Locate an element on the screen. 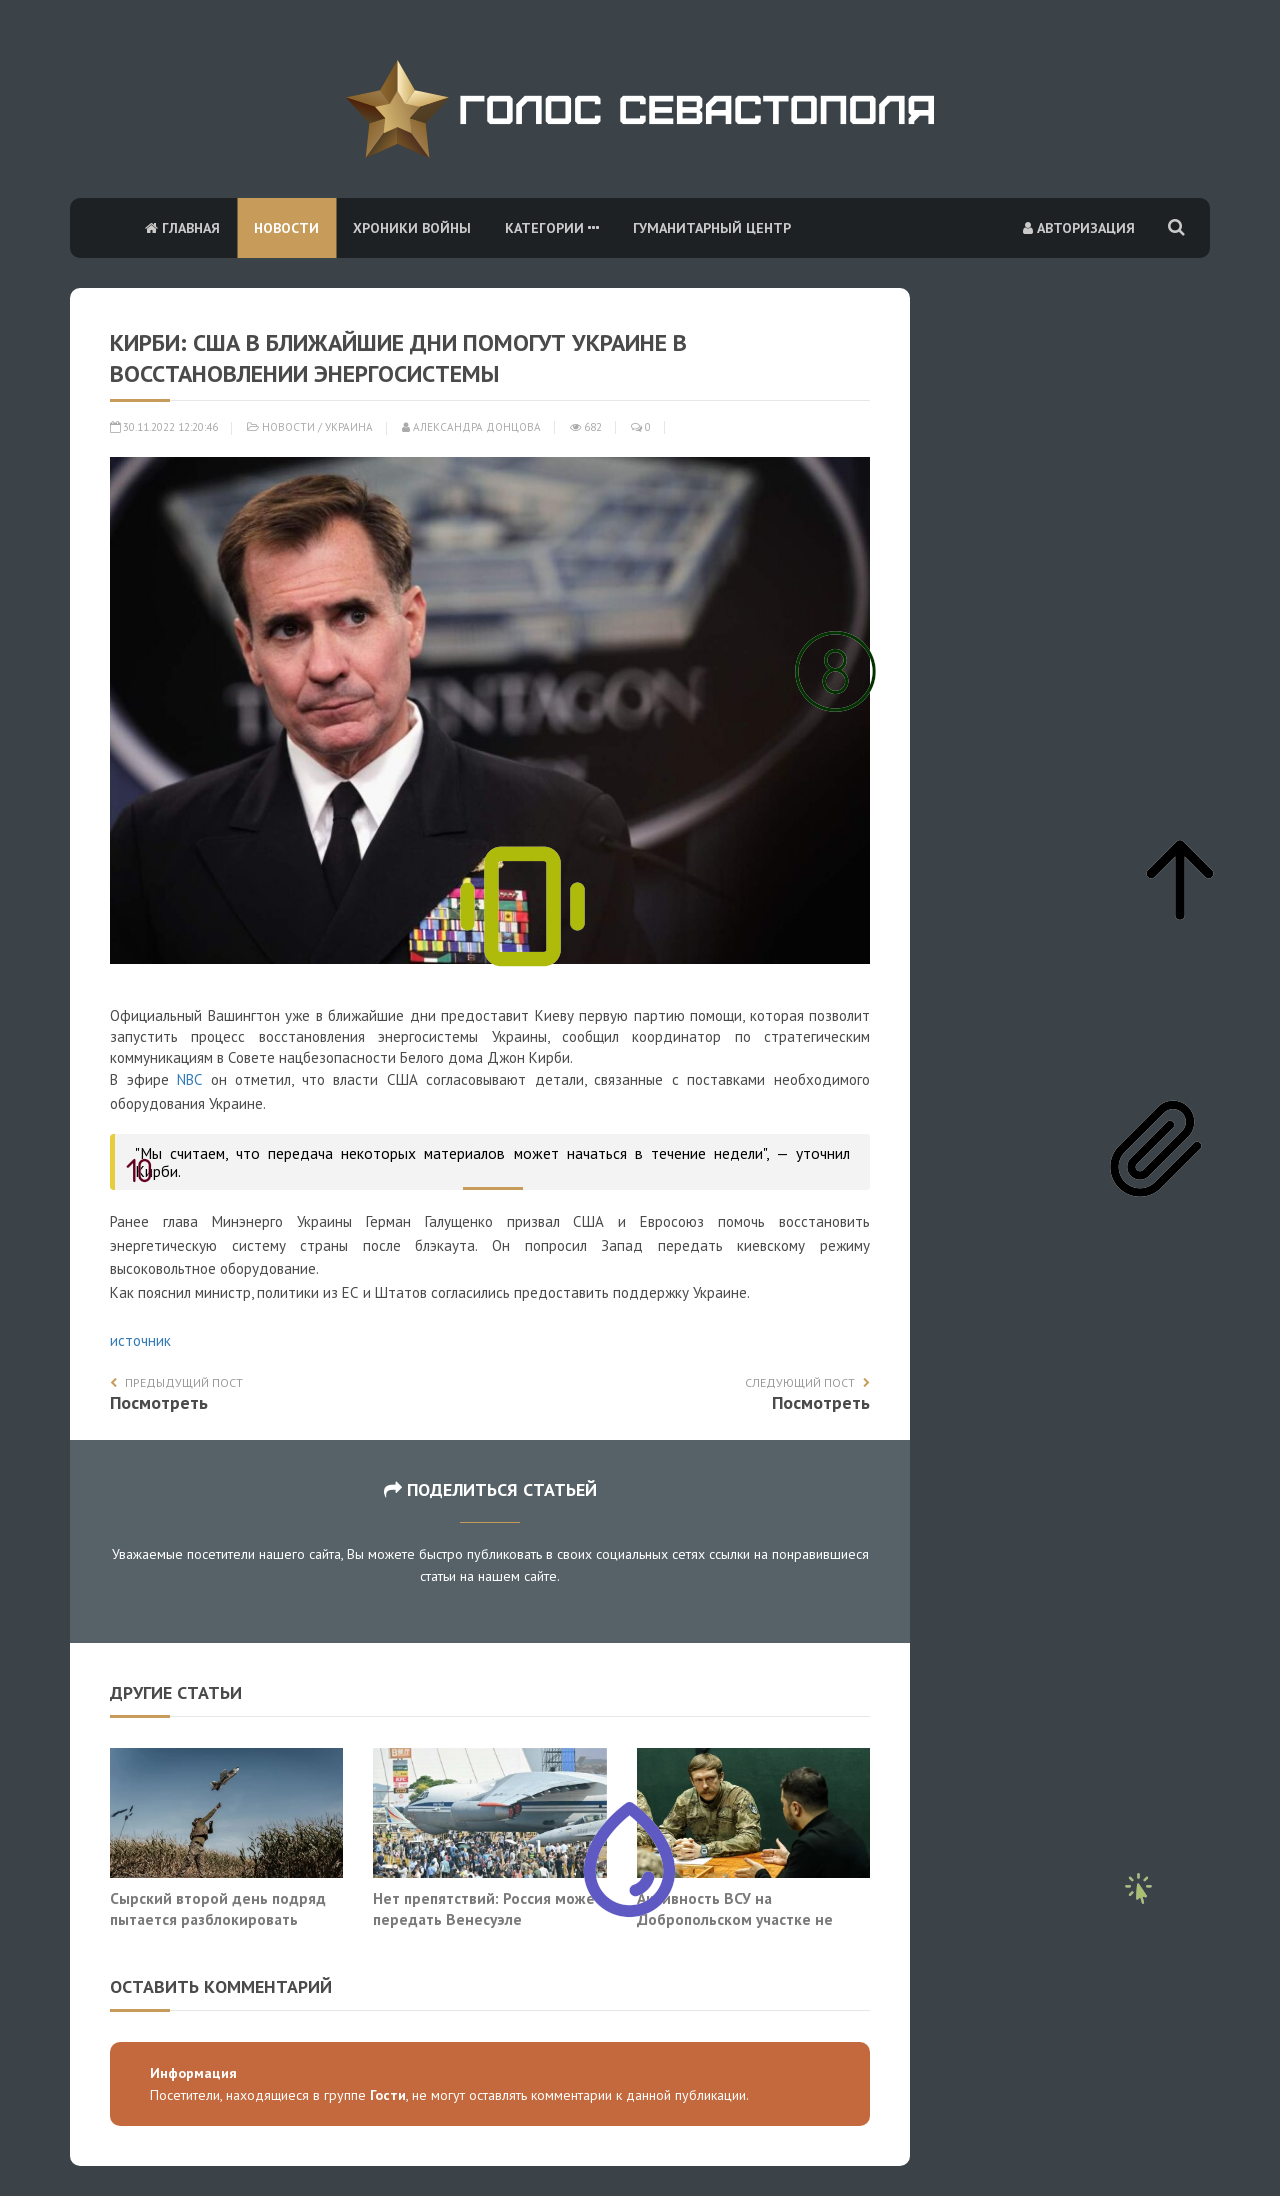 The width and height of the screenshot is (1280, 2196). adjust water or liquid settings is located at coordinates (629, 1863).